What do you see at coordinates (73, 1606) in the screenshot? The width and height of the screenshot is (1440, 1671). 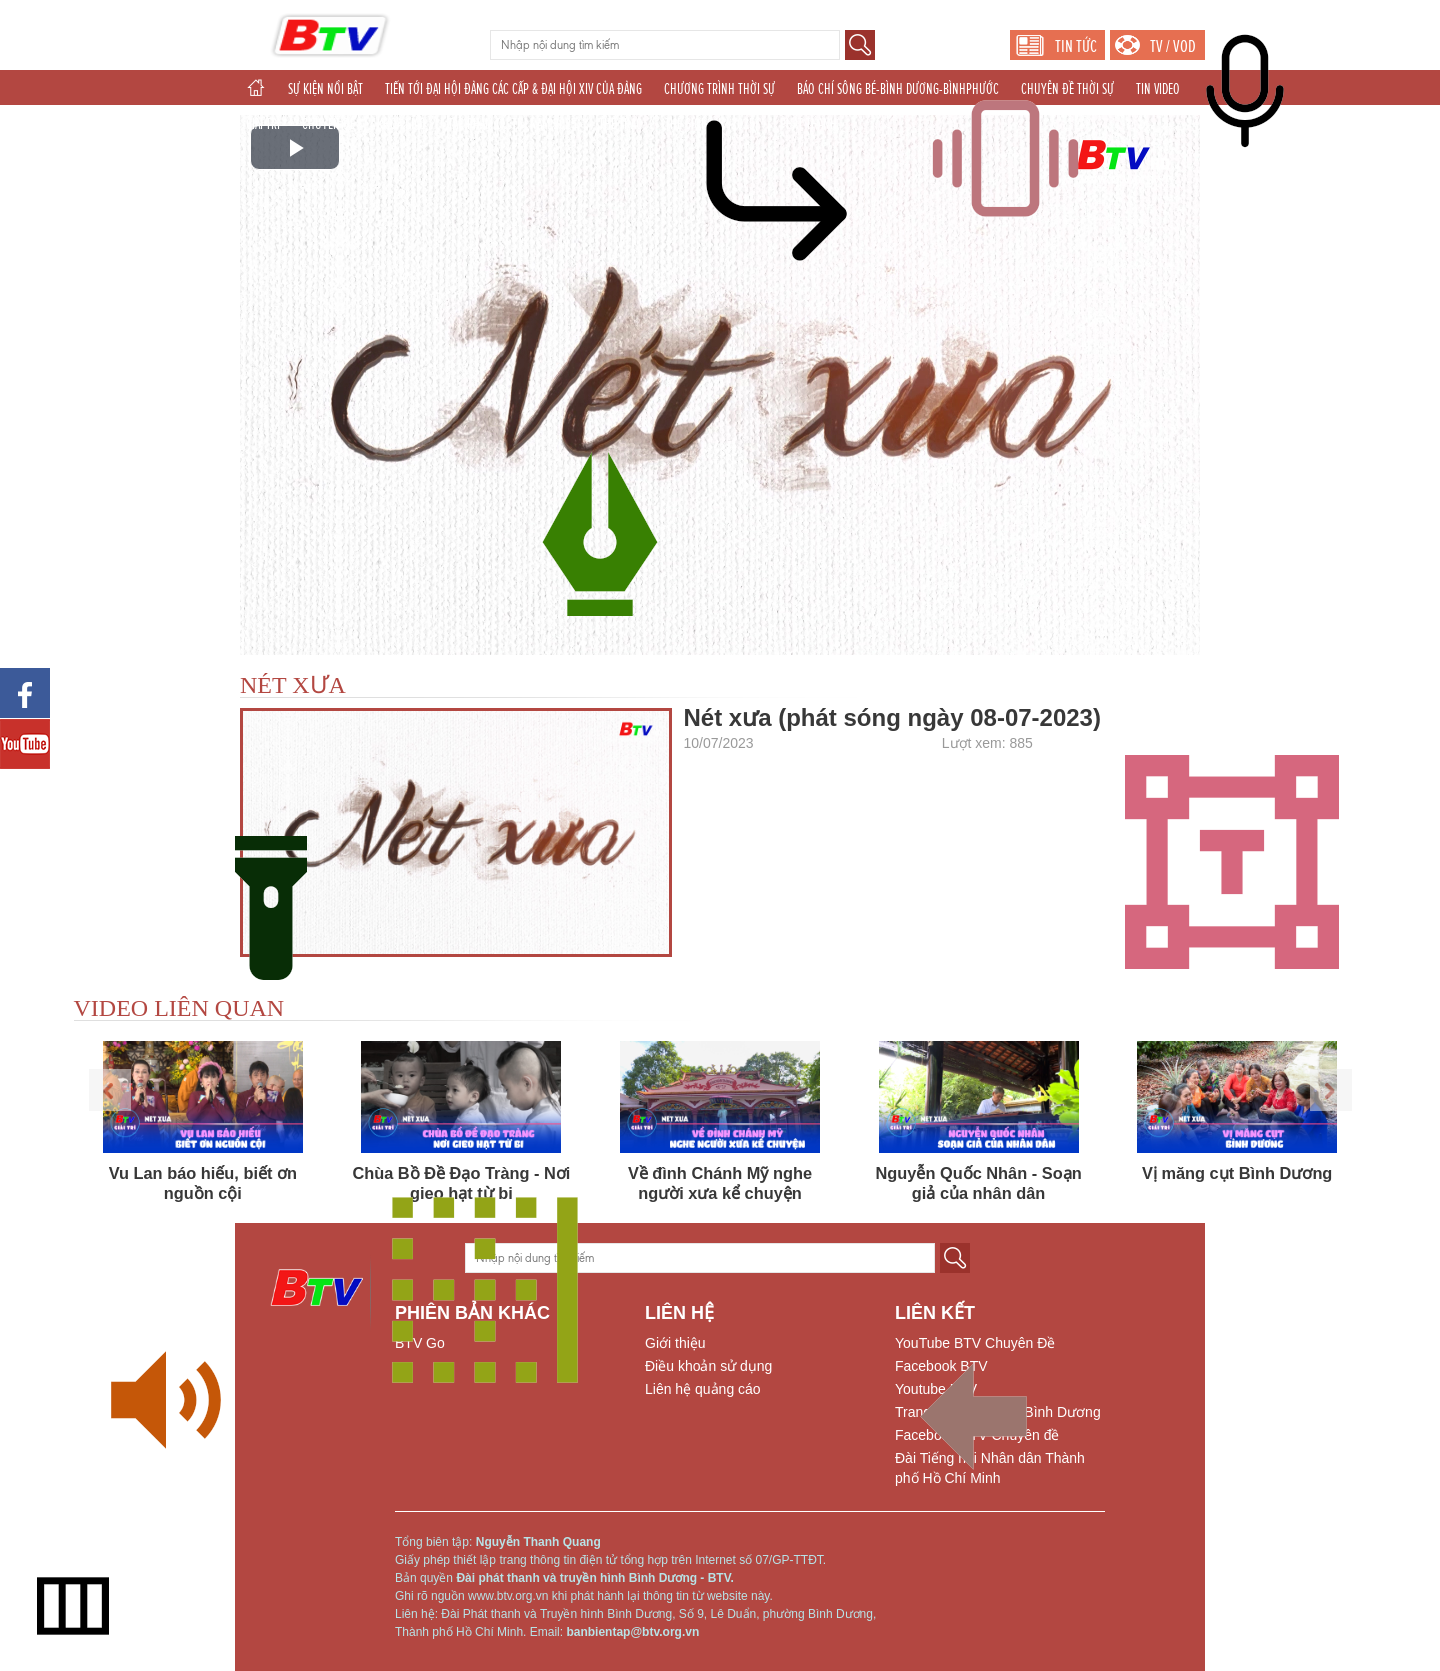 I see `switch to column view layout` at bounding box center [73, 1606].